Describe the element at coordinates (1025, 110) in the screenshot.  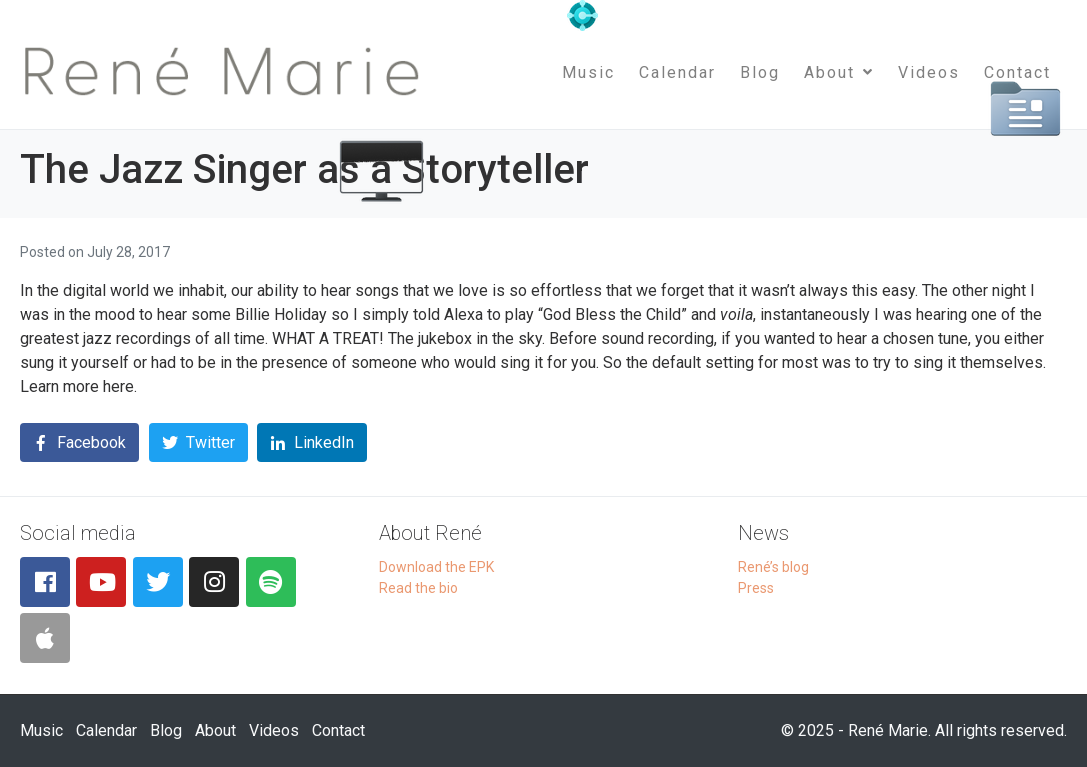
I see `open your documents folder` at that location.